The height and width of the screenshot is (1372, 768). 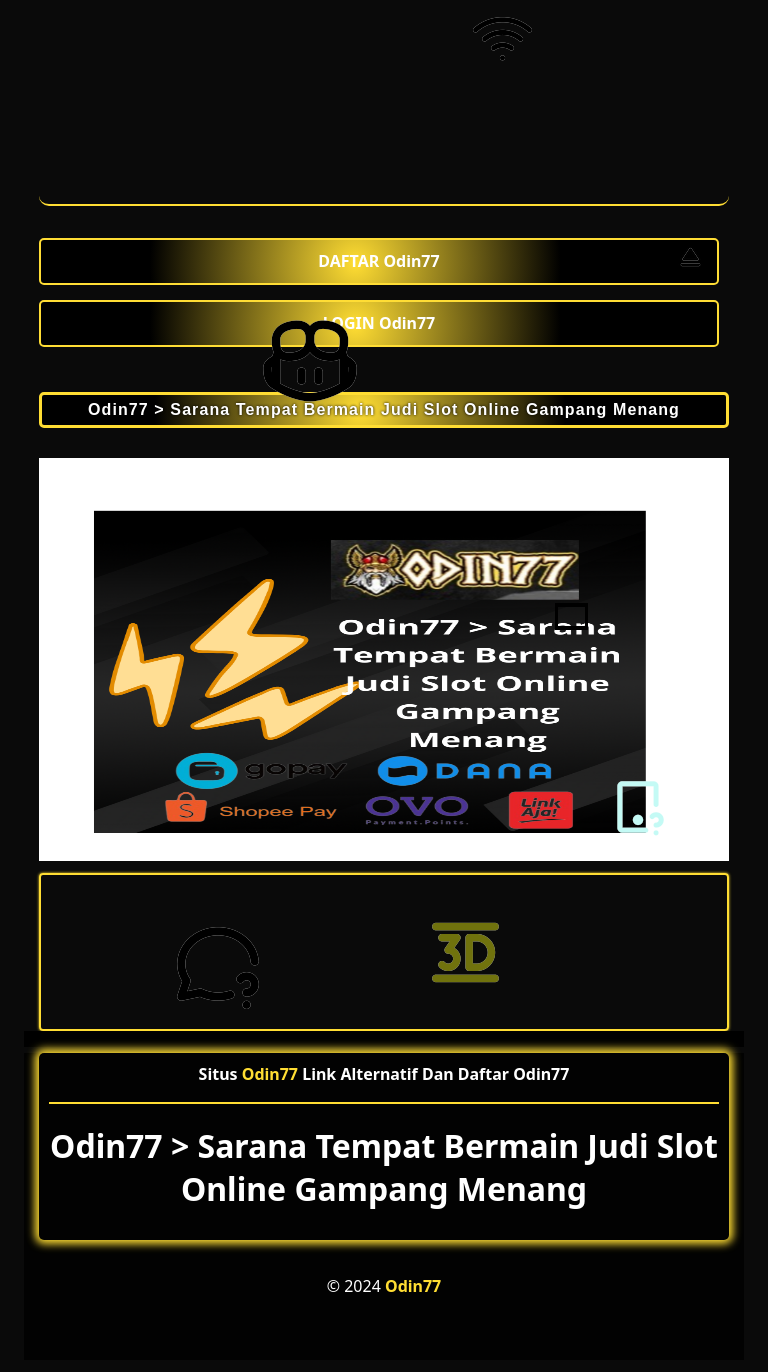 What do you see at coordinates (218, 964) in the screenshot?
I see `access help or FAQ chat` at bounding box center [218, 964].